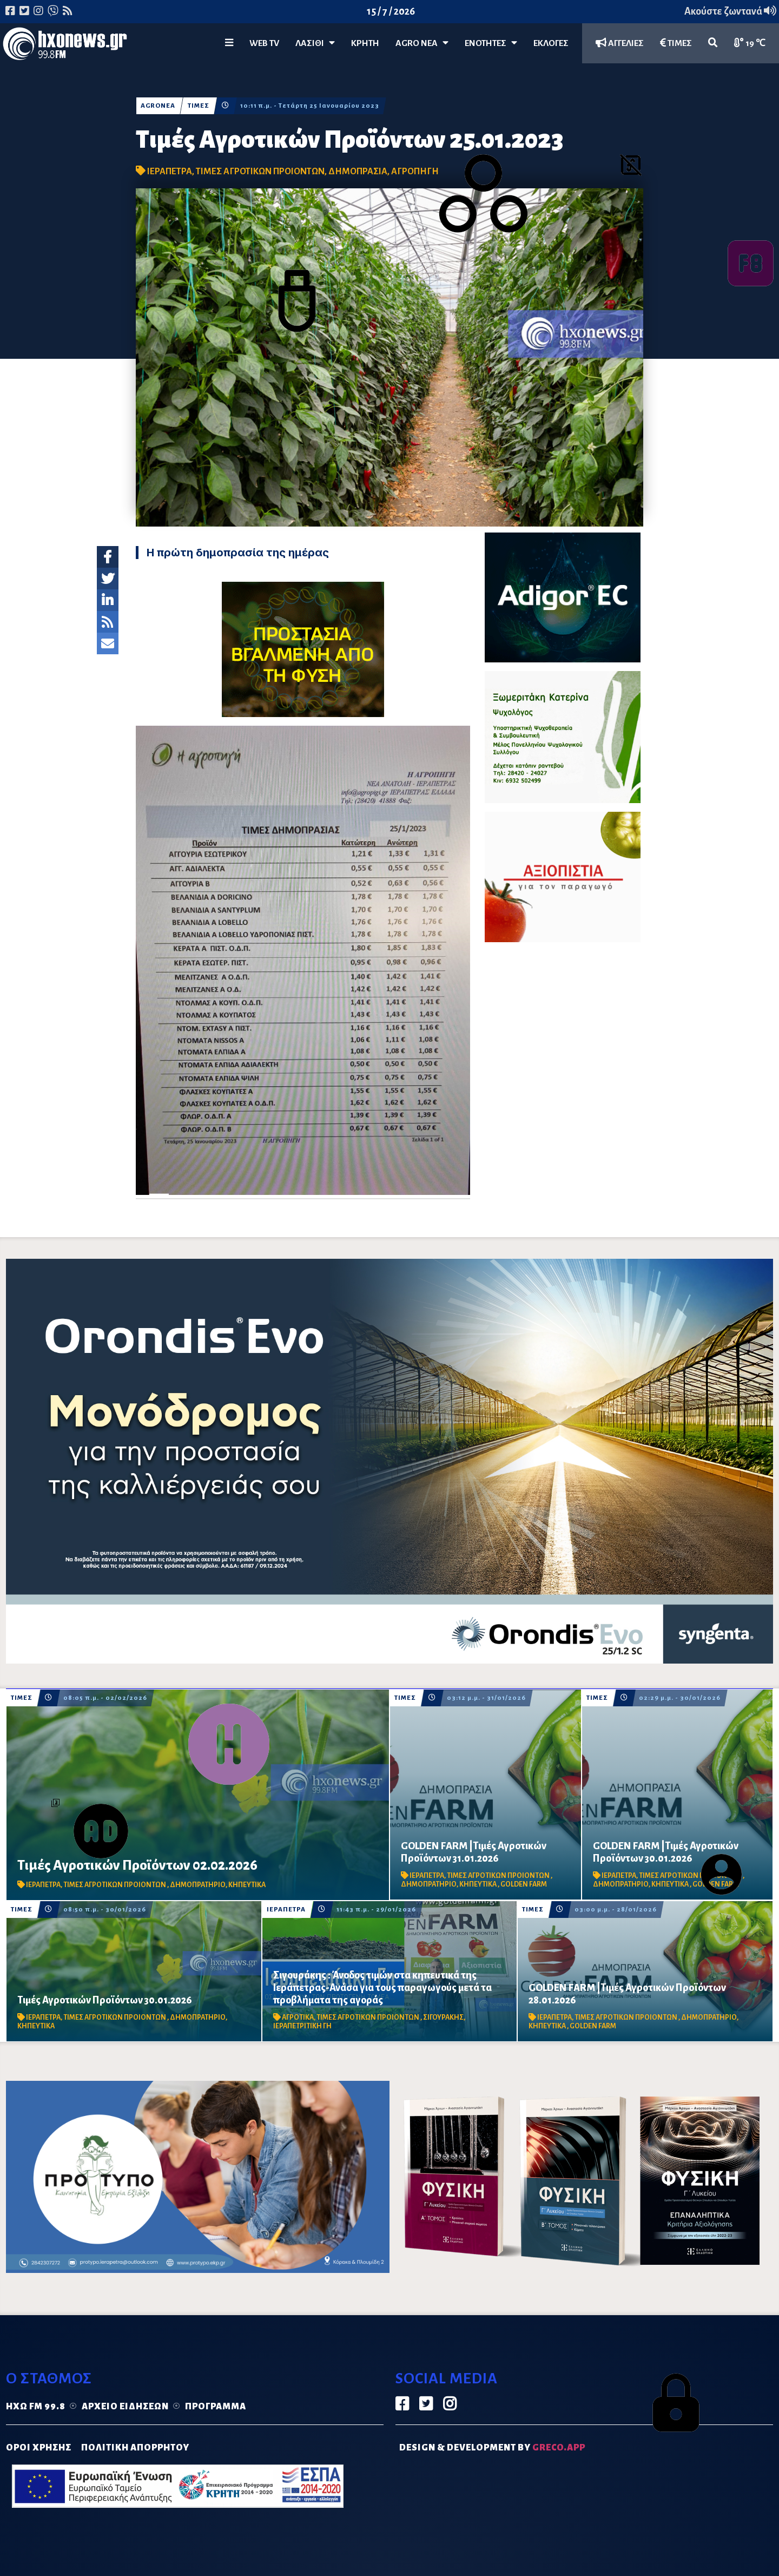 The height and width of the screenshot is (2576, 779). Describe the element at coordinates (631, 165) in the screenshot. I see `disable function or formula mode` at that location.